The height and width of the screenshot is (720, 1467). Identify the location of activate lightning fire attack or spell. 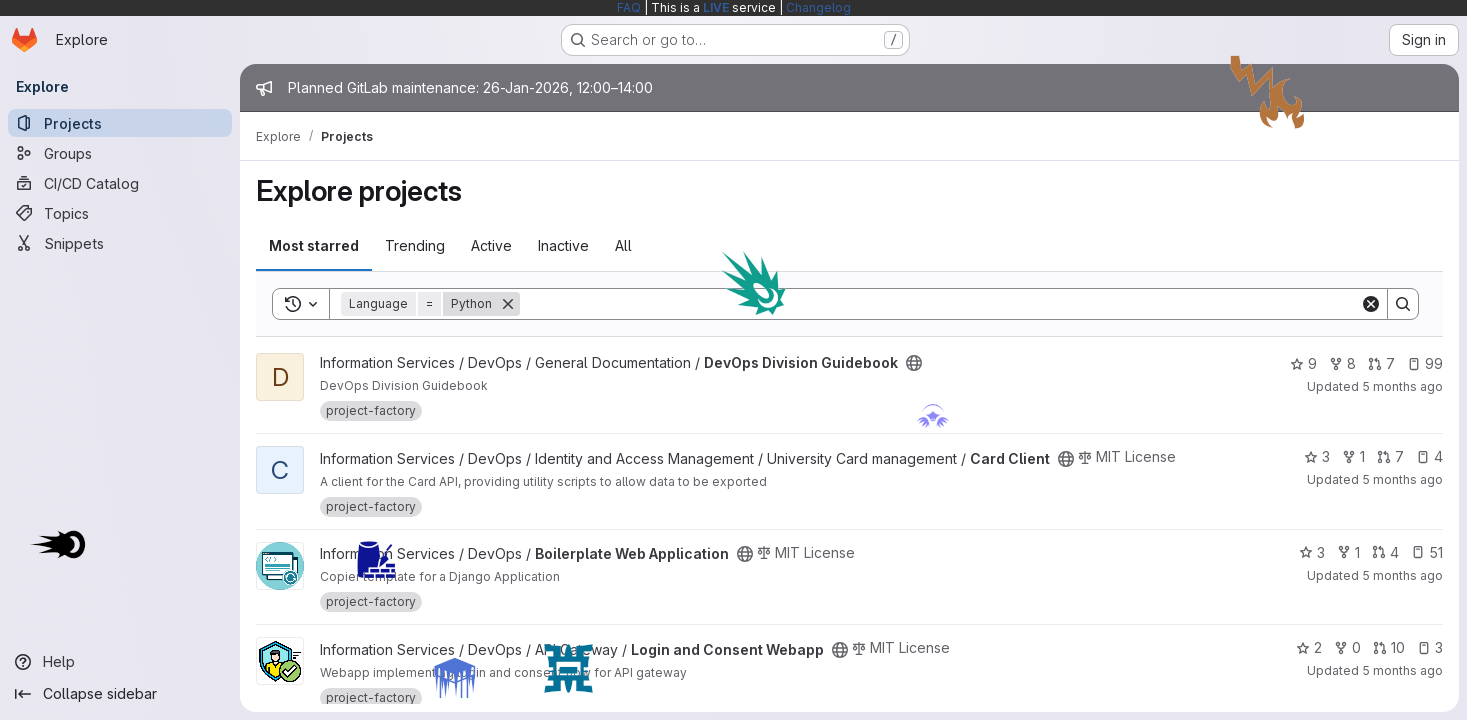
(1267, 92).